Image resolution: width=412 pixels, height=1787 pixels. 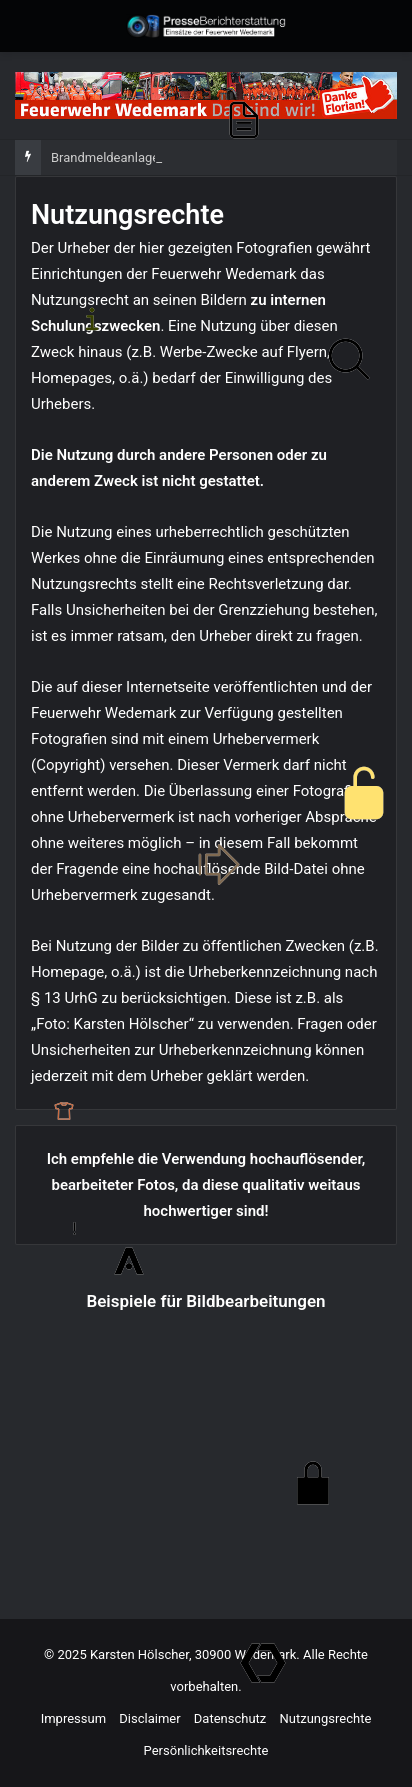 What do you see at coordinates (364, 793) in the screenshot?
I see `unlock or access secured content` at bounding box center [364, 793].